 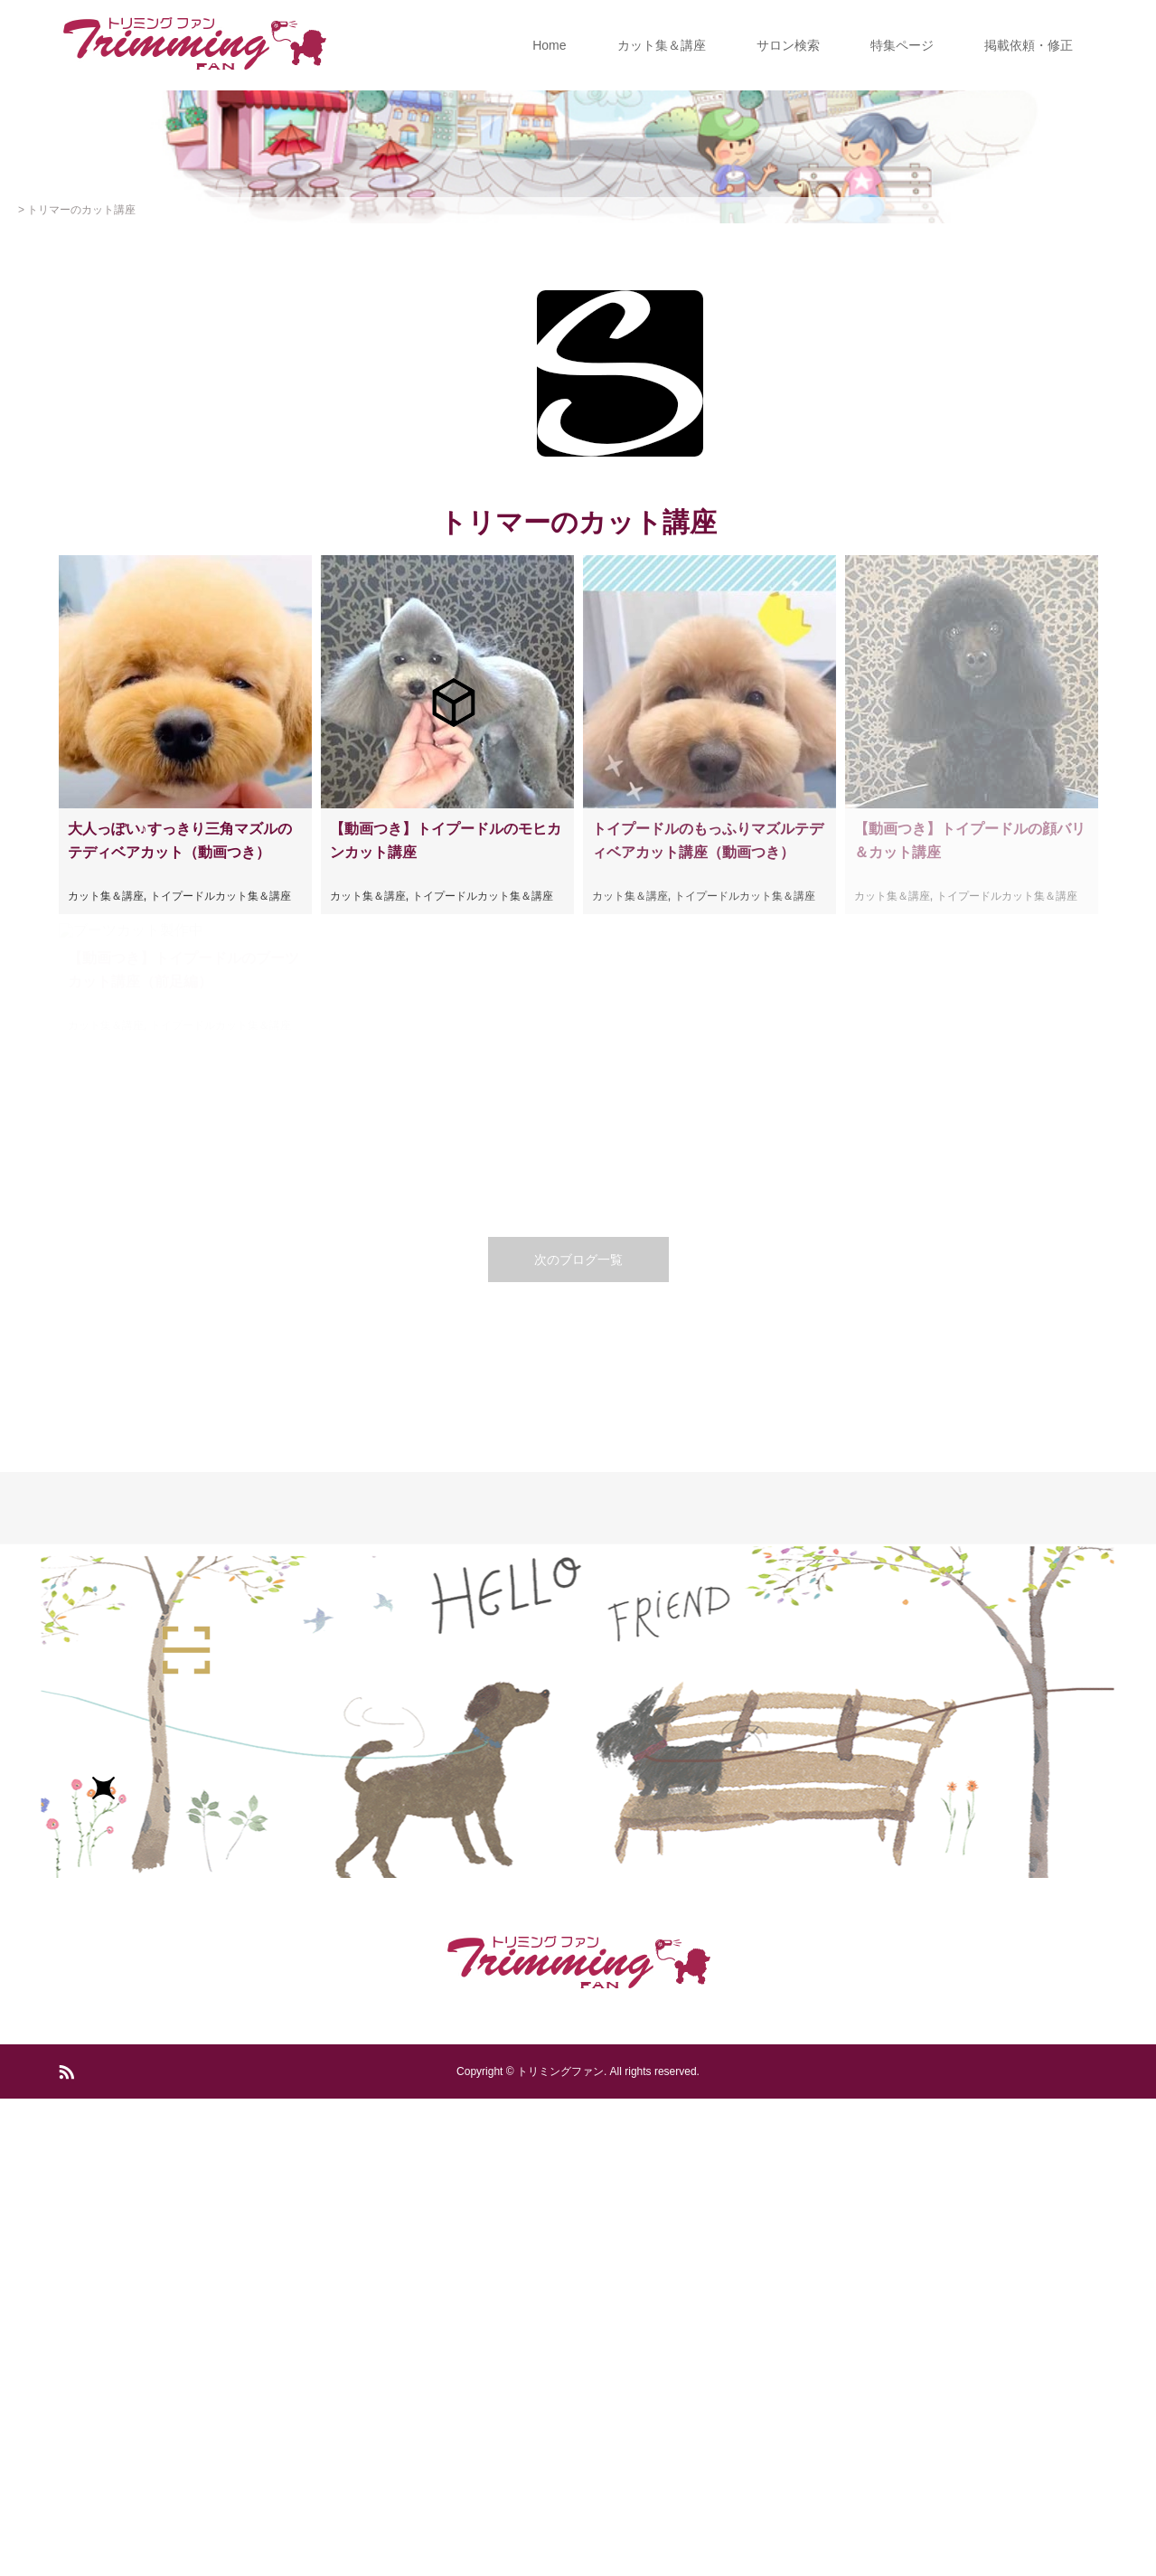 What do you see at coordinates (103, 1788) in the screenshot?
I see `nextra documentation framework logo` at bounding box center [103, 1788].